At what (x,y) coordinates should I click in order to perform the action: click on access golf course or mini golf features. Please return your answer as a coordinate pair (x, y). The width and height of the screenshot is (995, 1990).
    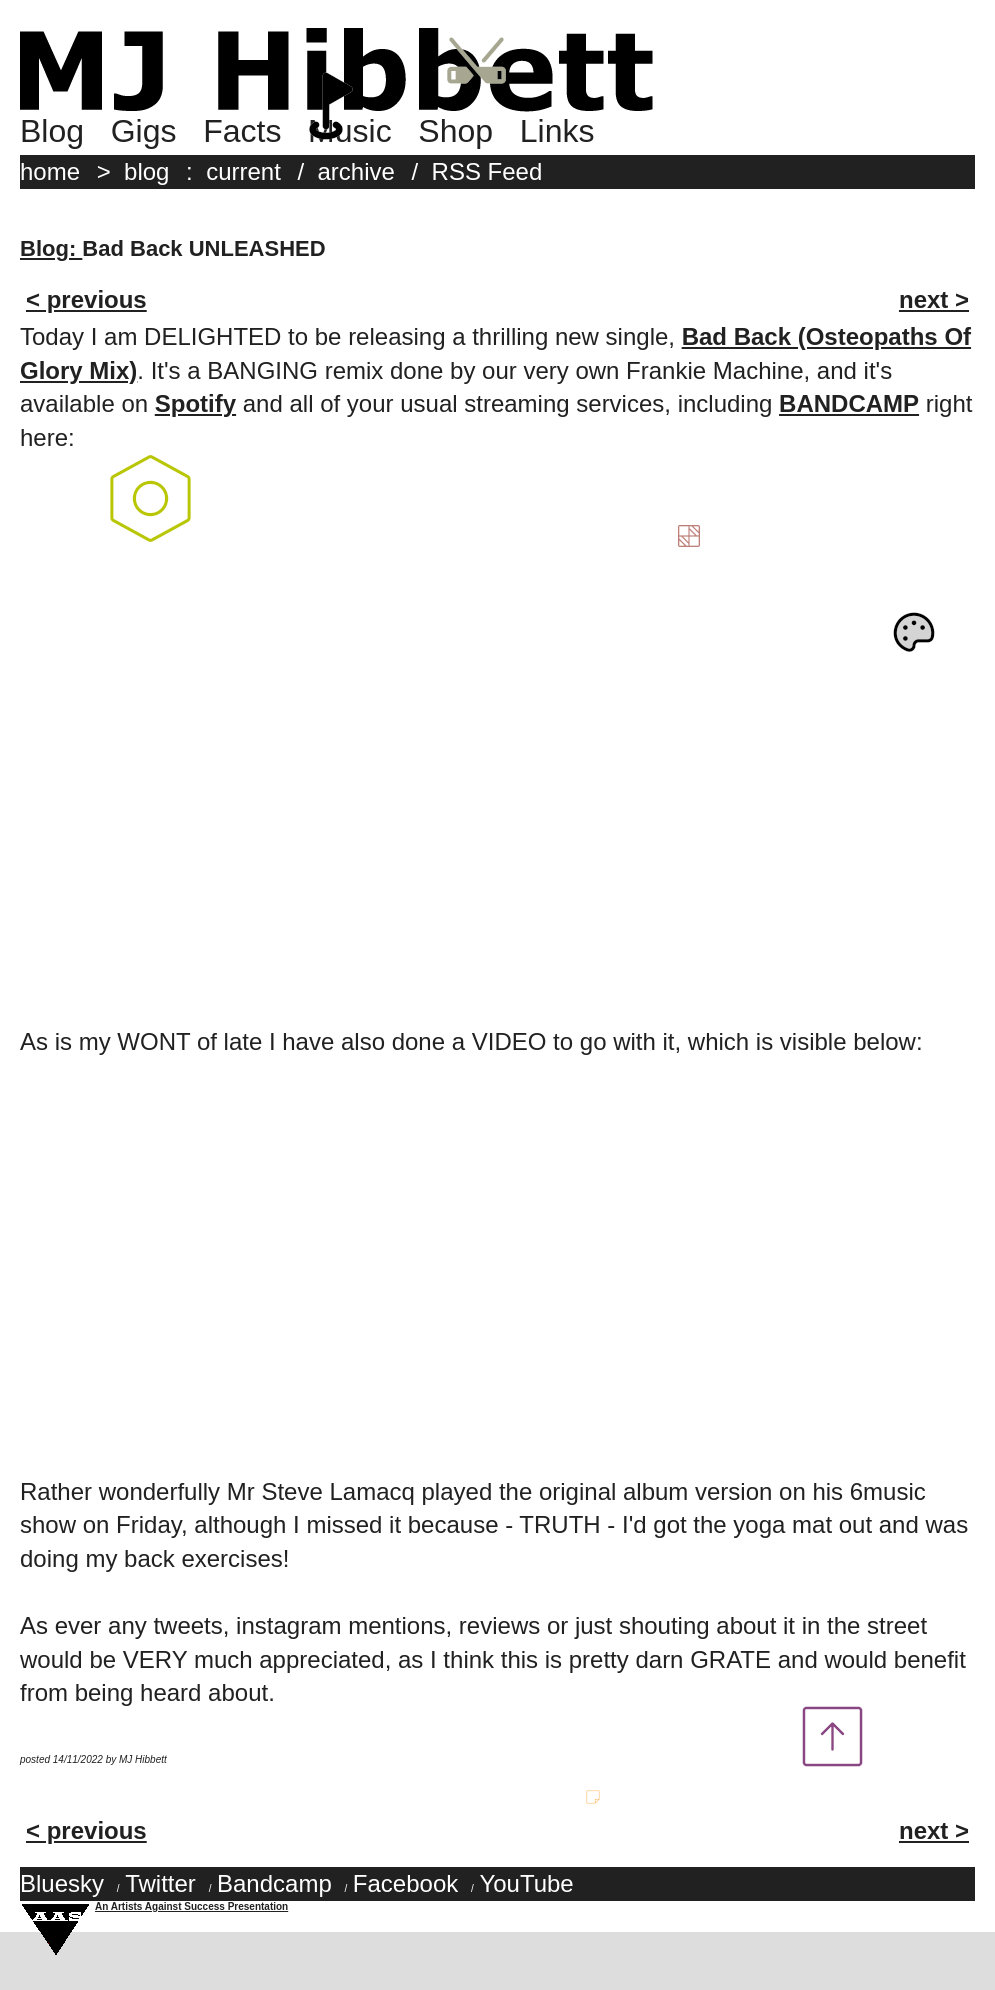
    Looking at the image, I should click on (326, 106).